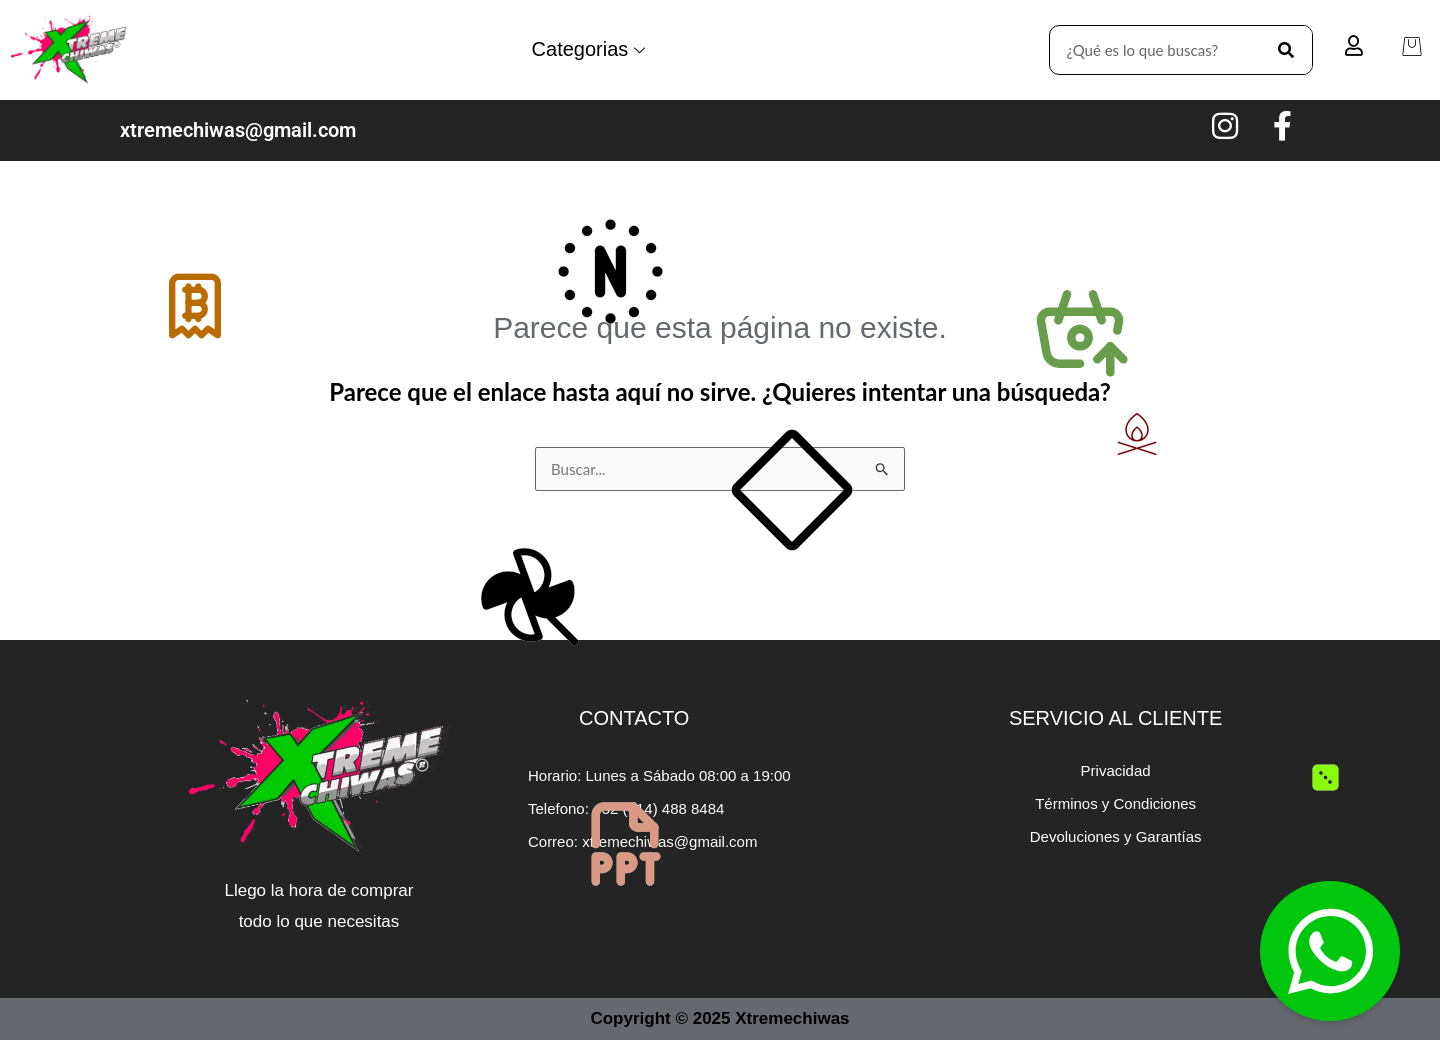 This screenshot has height=1041, width=1440. I want to click on indicates premium or exclusive content, so click(792, 490).